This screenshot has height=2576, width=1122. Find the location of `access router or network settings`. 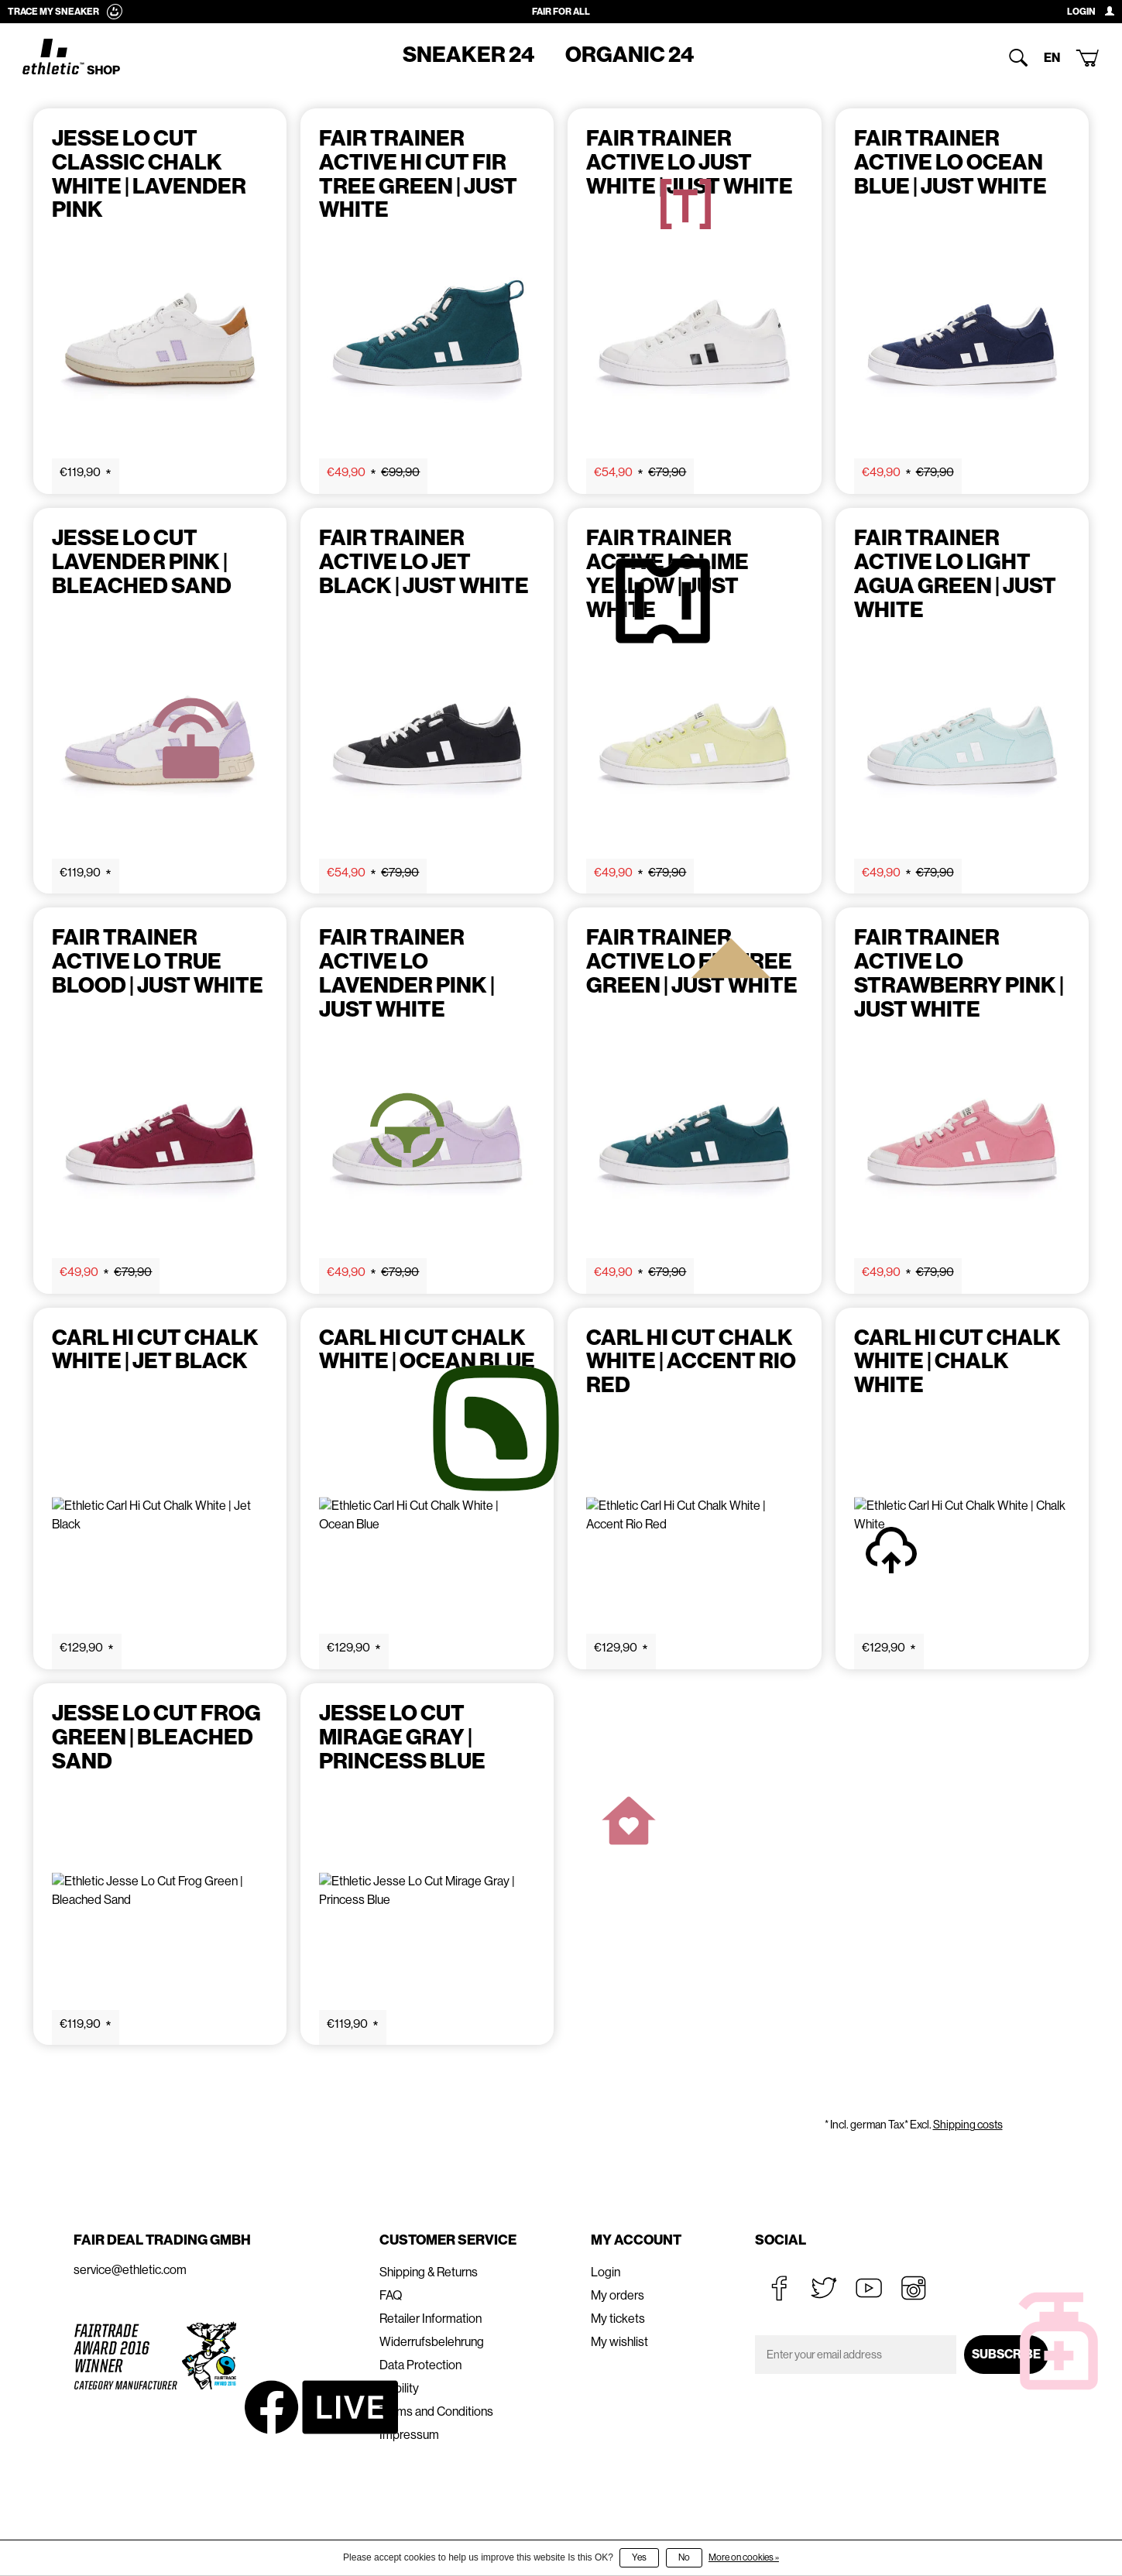

access router or network settings is located at coordinates (190, 738).